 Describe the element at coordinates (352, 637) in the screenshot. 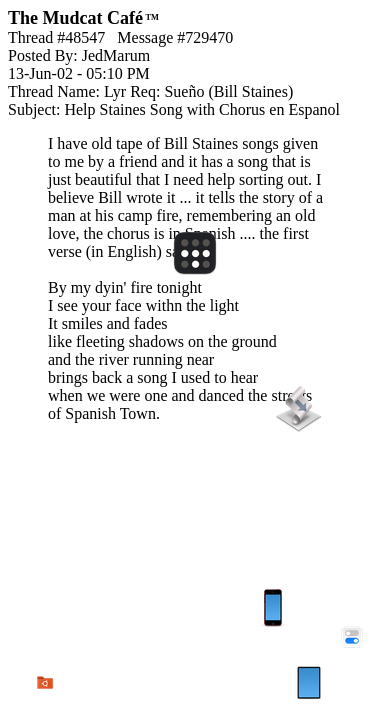

I see `open control center to adjust system settings` at that location.